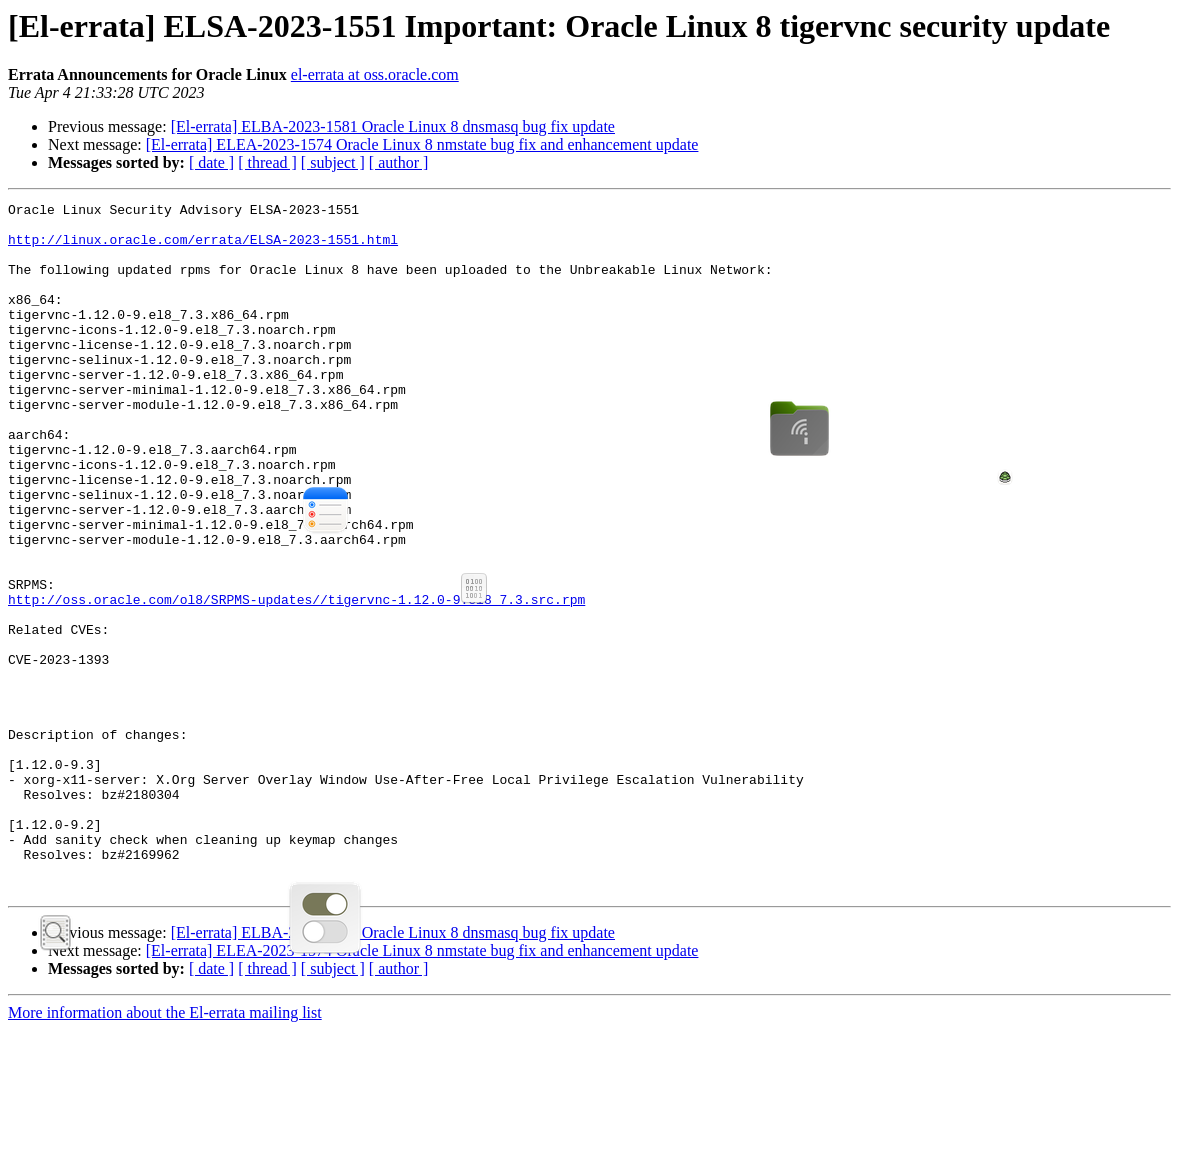 The width and height of the screenshot is (1179, 1168). I want to click on open turtl secure note-taking app, so click(1005, 477).